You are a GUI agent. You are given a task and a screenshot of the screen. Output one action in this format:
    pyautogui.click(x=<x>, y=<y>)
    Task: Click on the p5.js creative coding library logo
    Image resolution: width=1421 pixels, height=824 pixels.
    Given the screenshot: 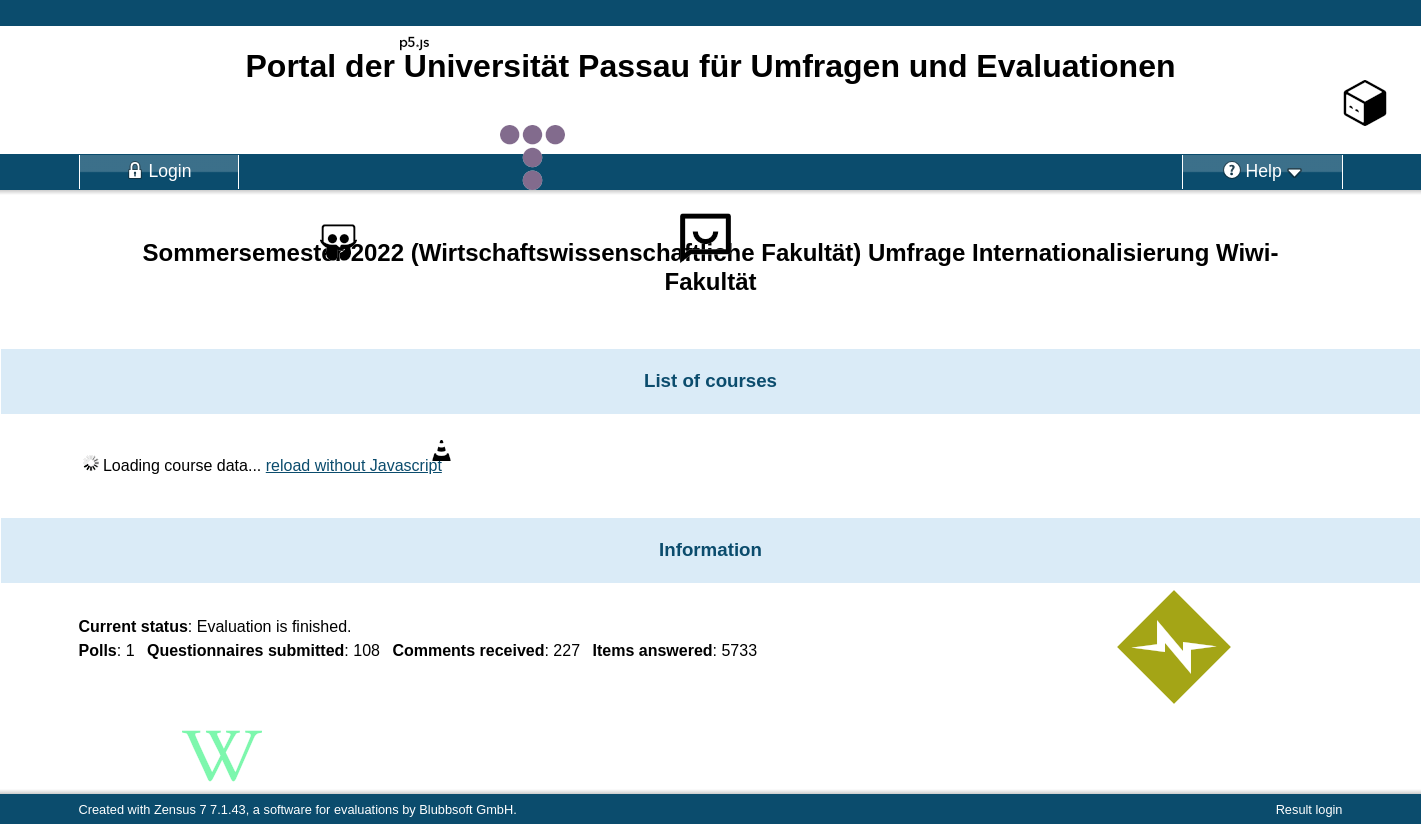 What is the action you would take?
    pyautogui.click(x=414, y=43)
    